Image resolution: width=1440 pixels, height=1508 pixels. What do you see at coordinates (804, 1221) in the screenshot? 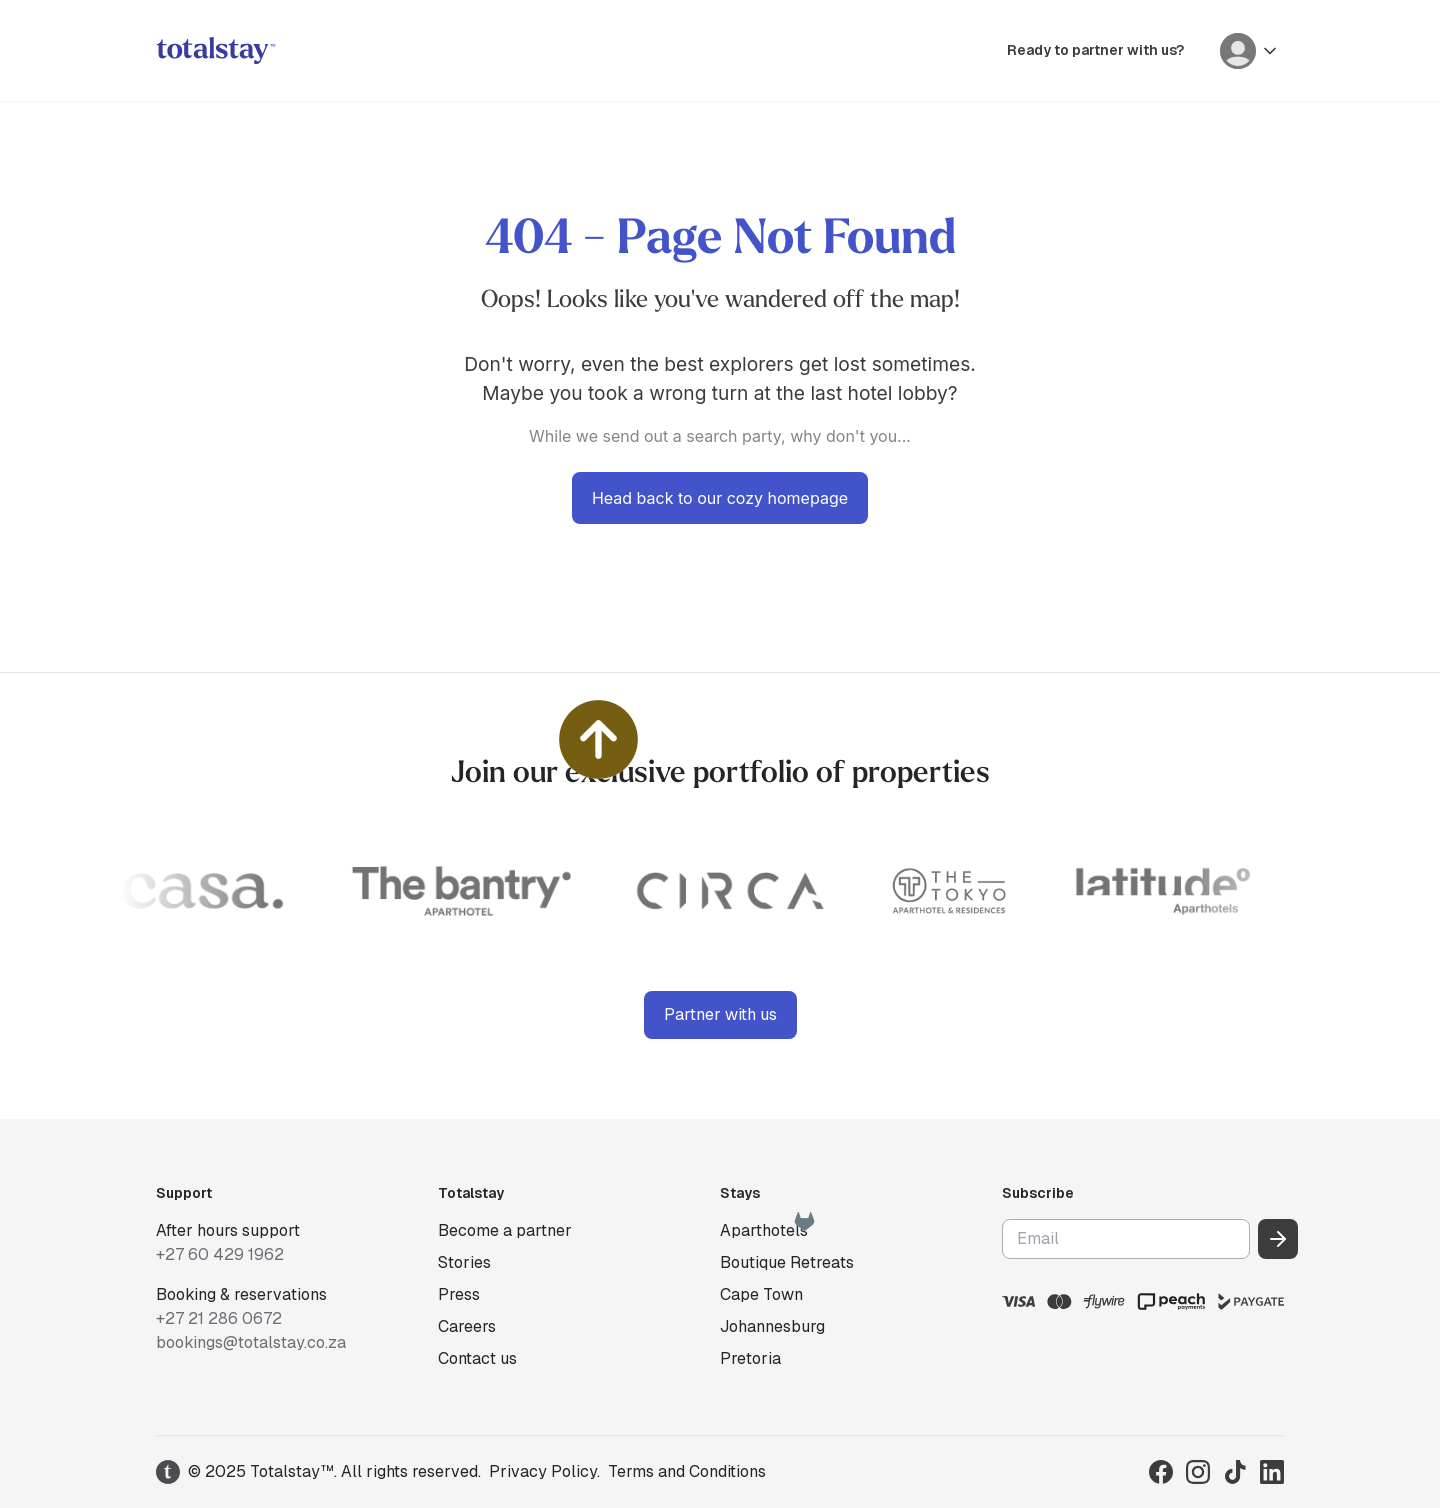
I see `open GitLab repository` at bounding box center [804, 1221].